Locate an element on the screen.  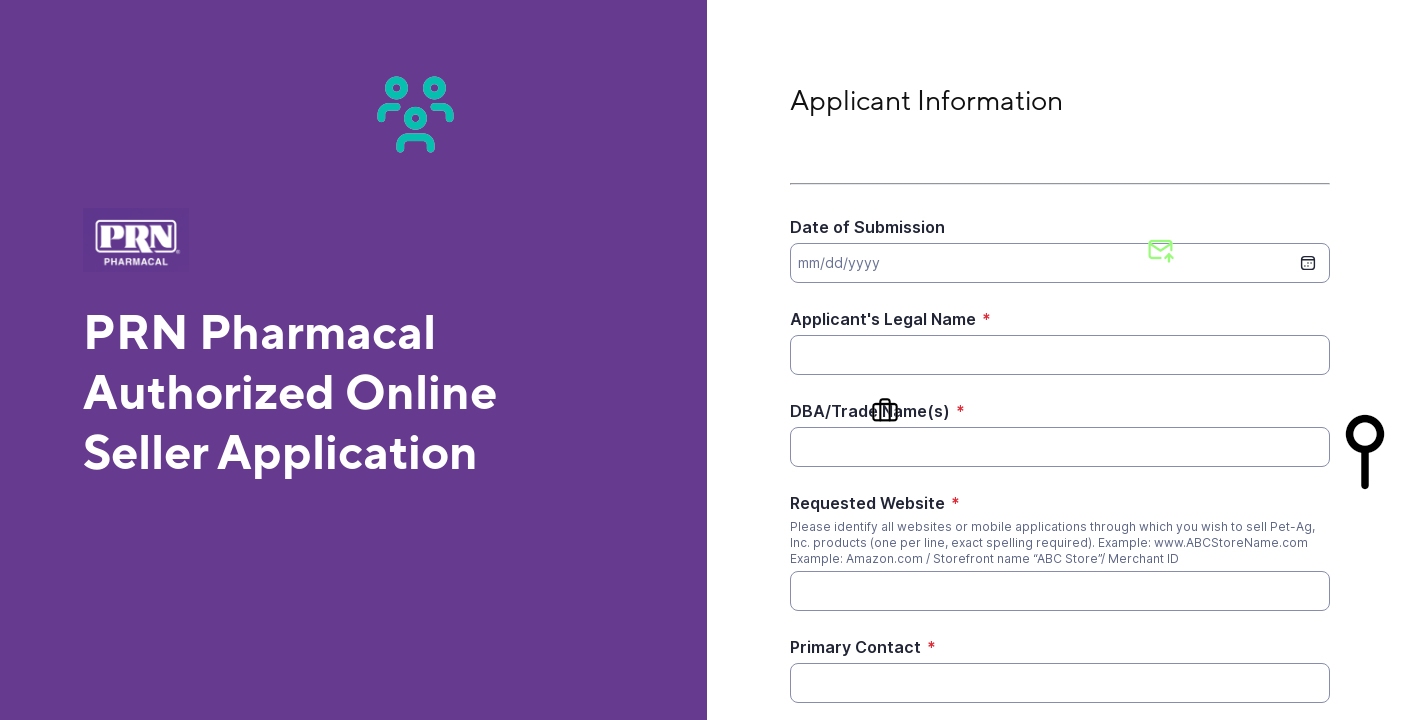
view group members or team roster is located at coordinates (415, 114).